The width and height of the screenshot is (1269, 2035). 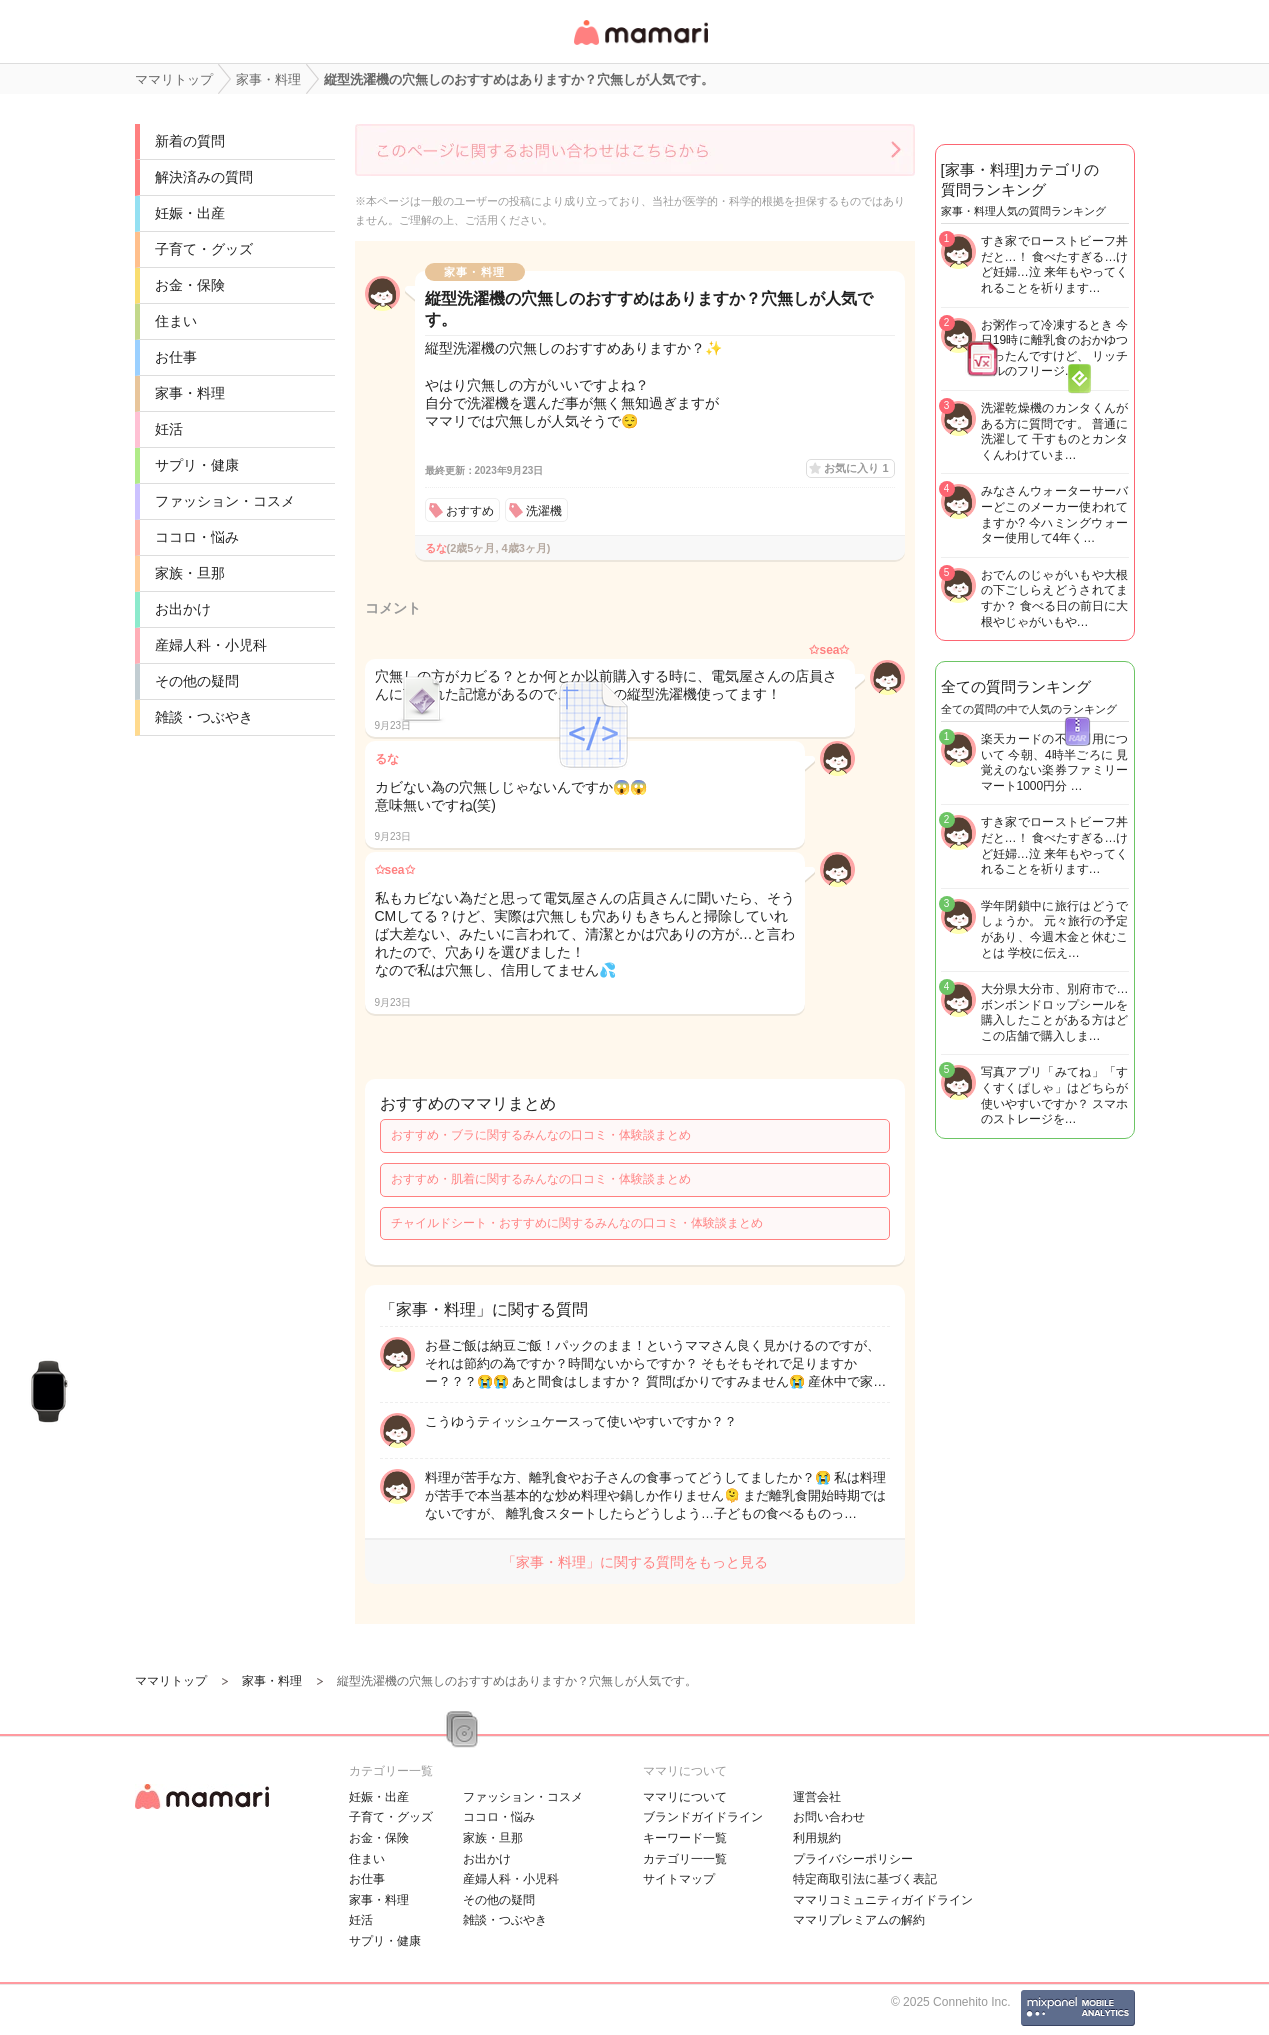 What do you see at coordinates (422, 698) in the screenshot?
I see `a script or code file` at bounding box center [422, 698].